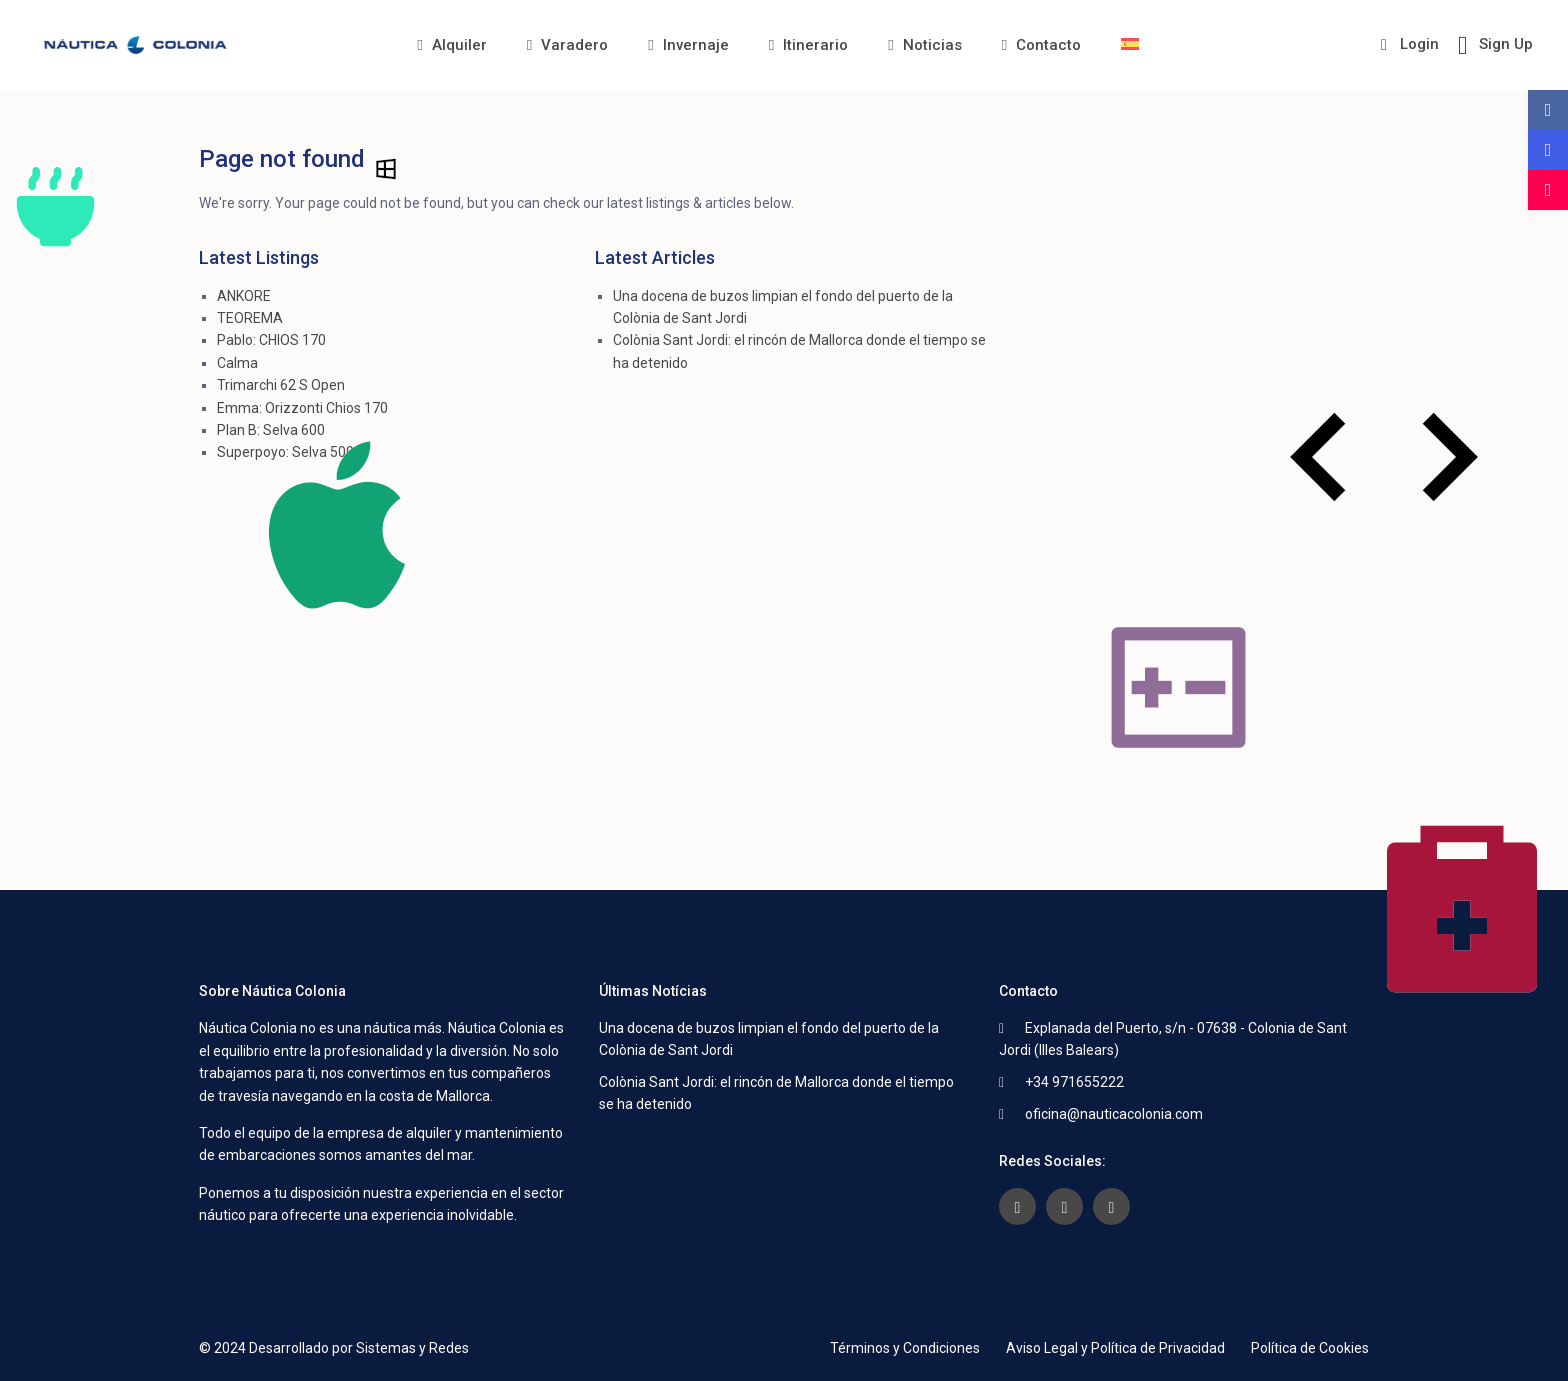 The image size is (1568, 1381). What do you see at coordinates (55, 211) in the screenshot?
I see `view food or dining options` at bounding box center [55, 211].